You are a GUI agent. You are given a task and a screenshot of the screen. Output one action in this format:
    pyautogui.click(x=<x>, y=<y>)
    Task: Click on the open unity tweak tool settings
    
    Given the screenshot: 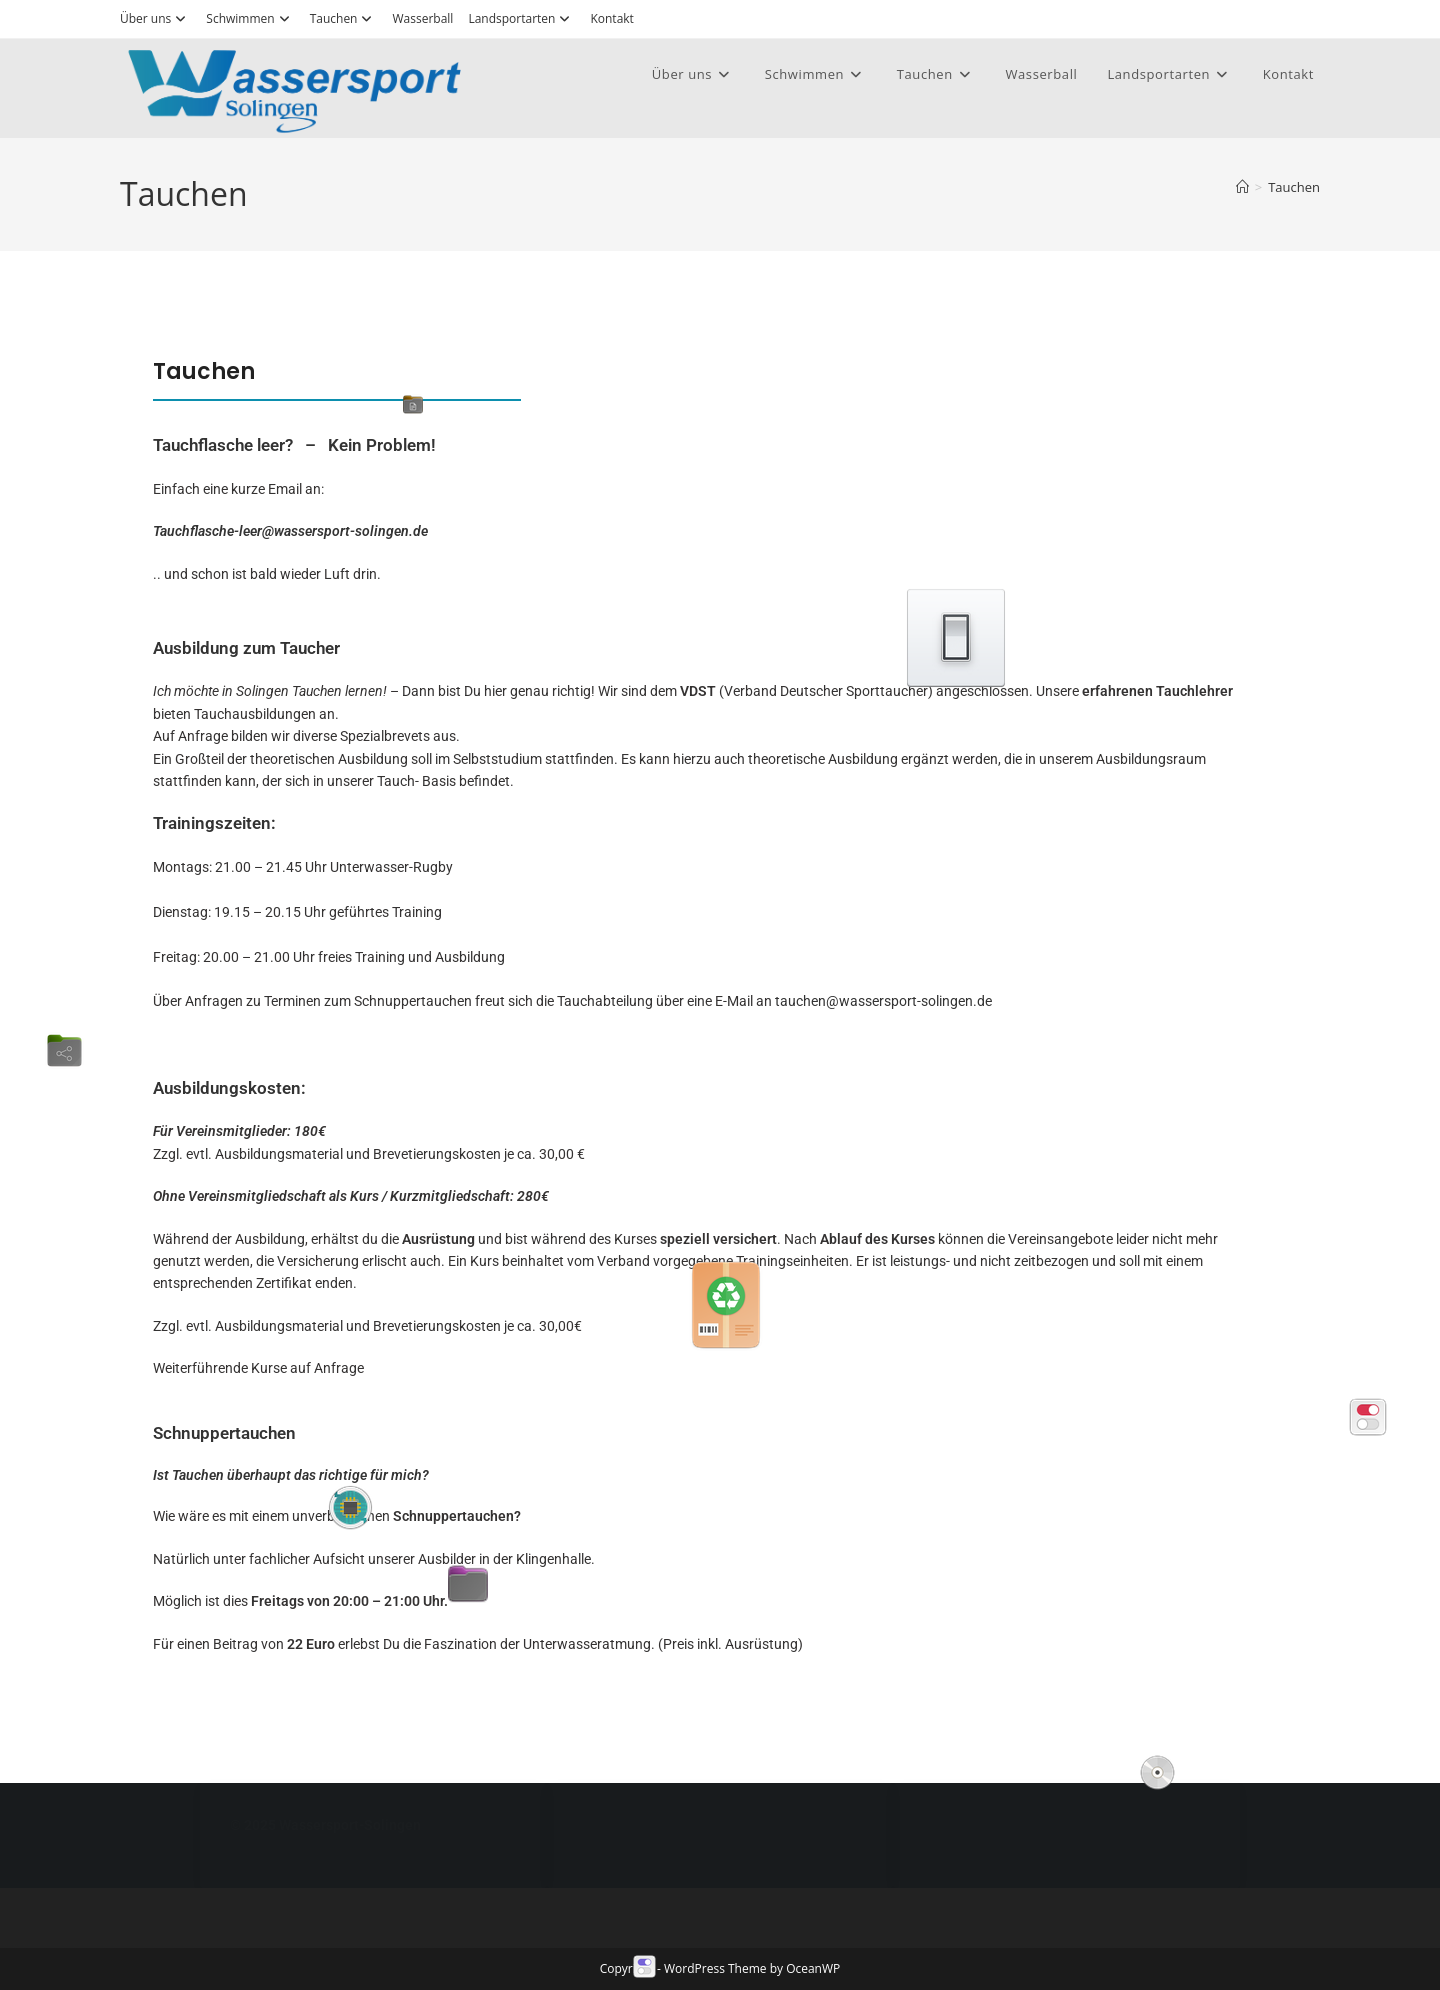 What is the action you would take?
    pyautogui.click(x=1368, y=1417)
    